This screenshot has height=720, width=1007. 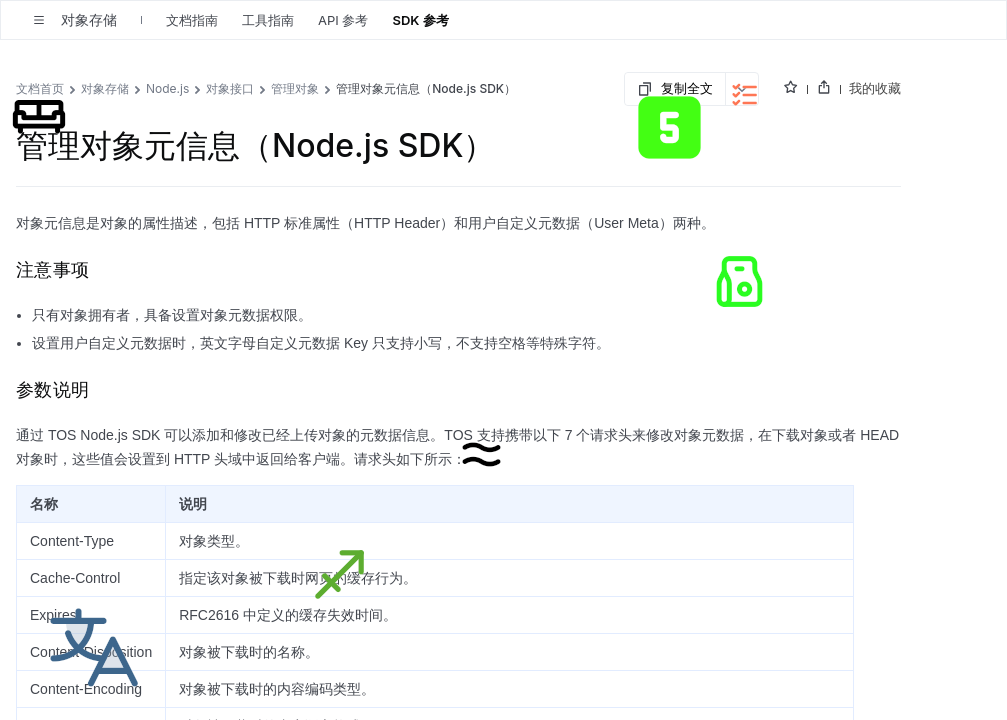 What do you see at coordinates (39, 116) in the screenshot?
I see `browse furniture or home decor items` at bounding box center [39, 116].